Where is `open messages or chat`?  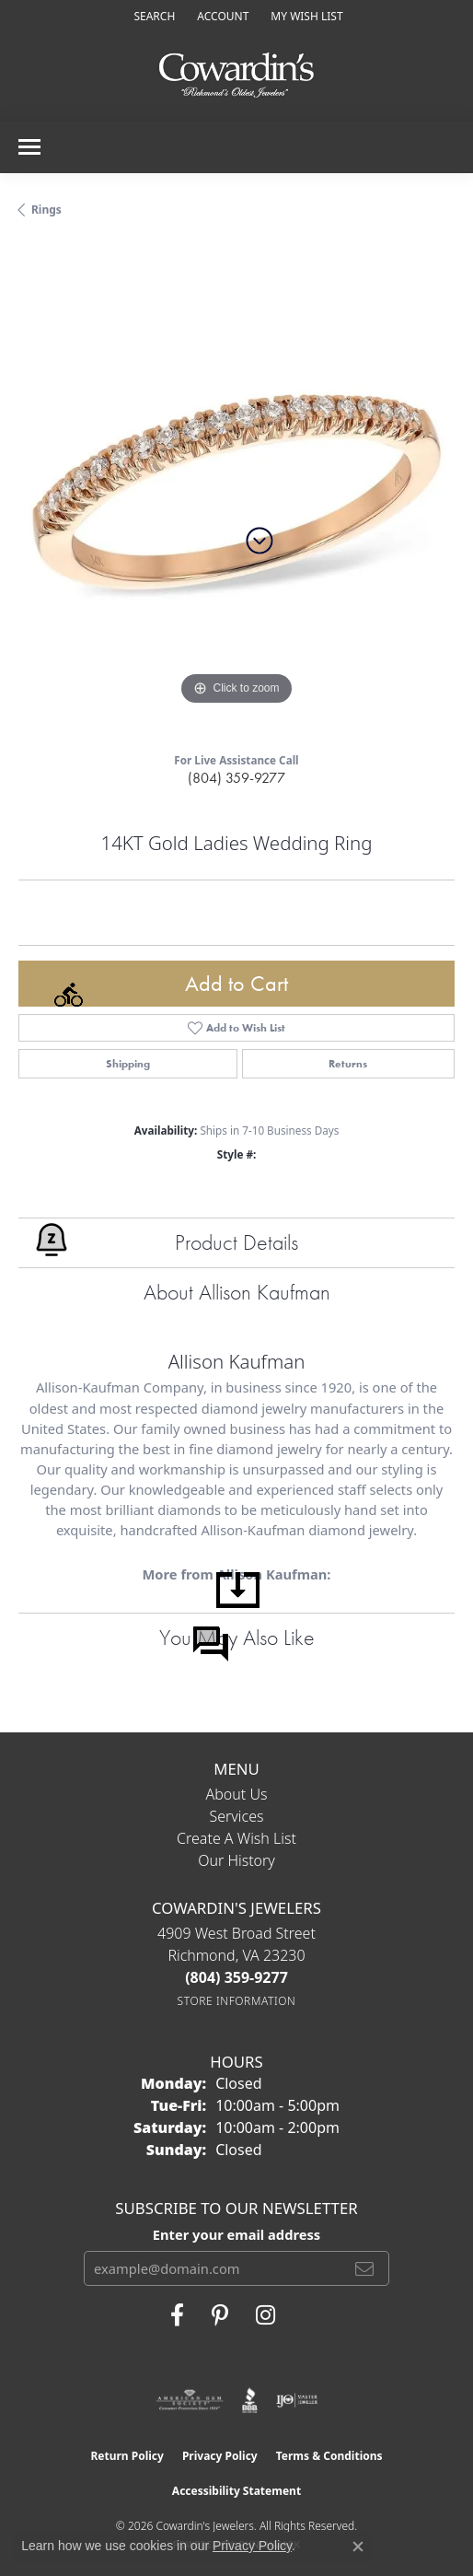 open messages or chat is located at coordinates (211, 1644).